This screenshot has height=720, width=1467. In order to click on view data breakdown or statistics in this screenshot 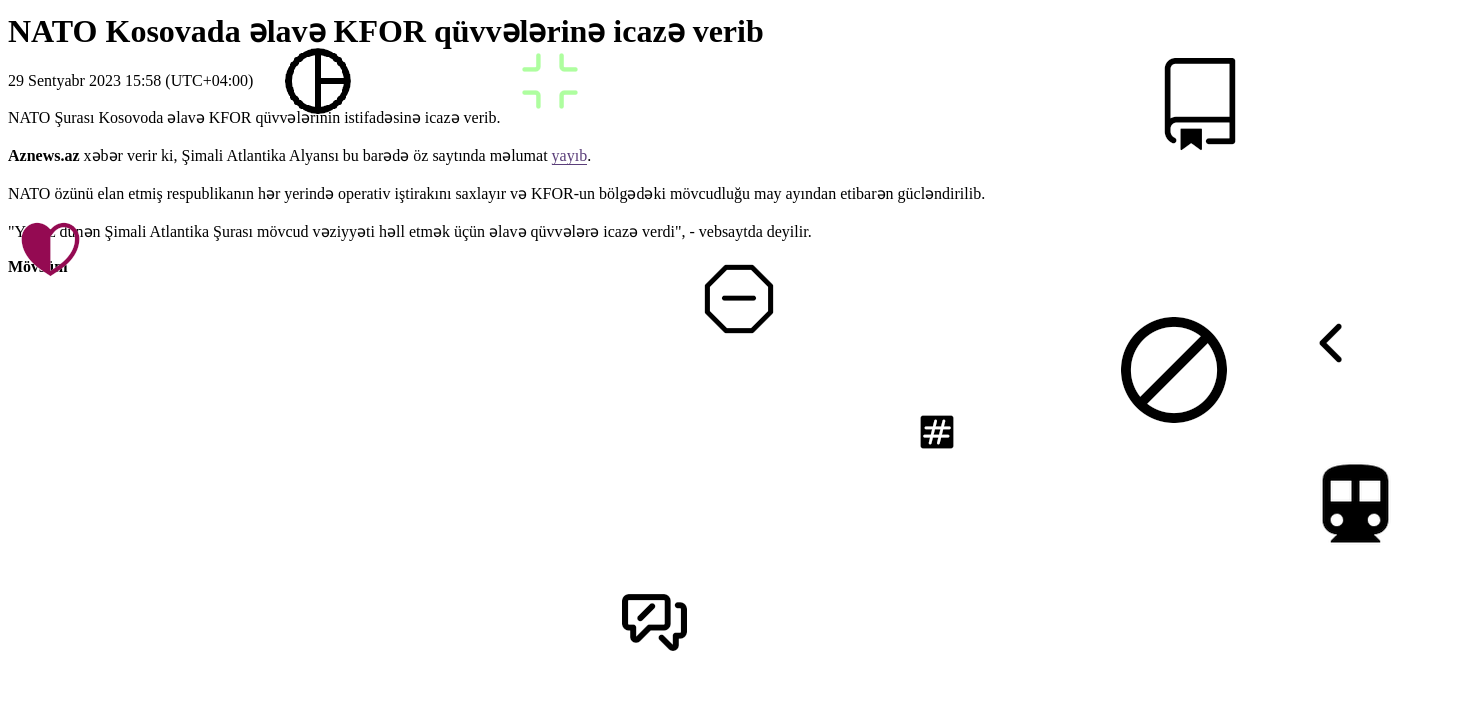, I will do `click(318, 81)`.